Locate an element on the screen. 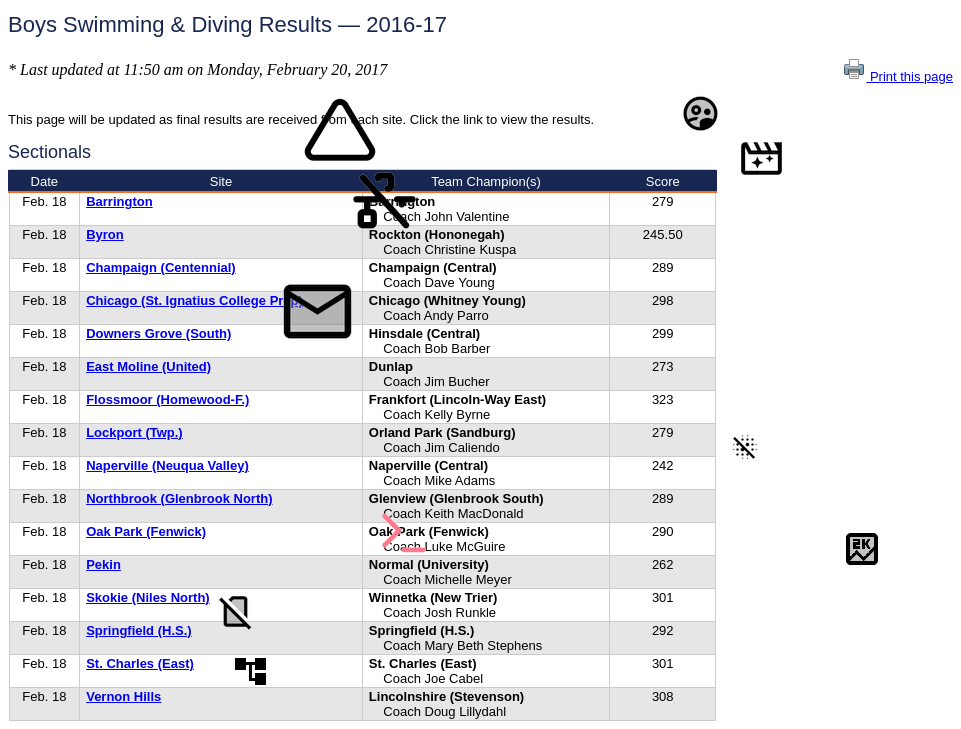  access your email inbox is located at coordinates (317, 311).